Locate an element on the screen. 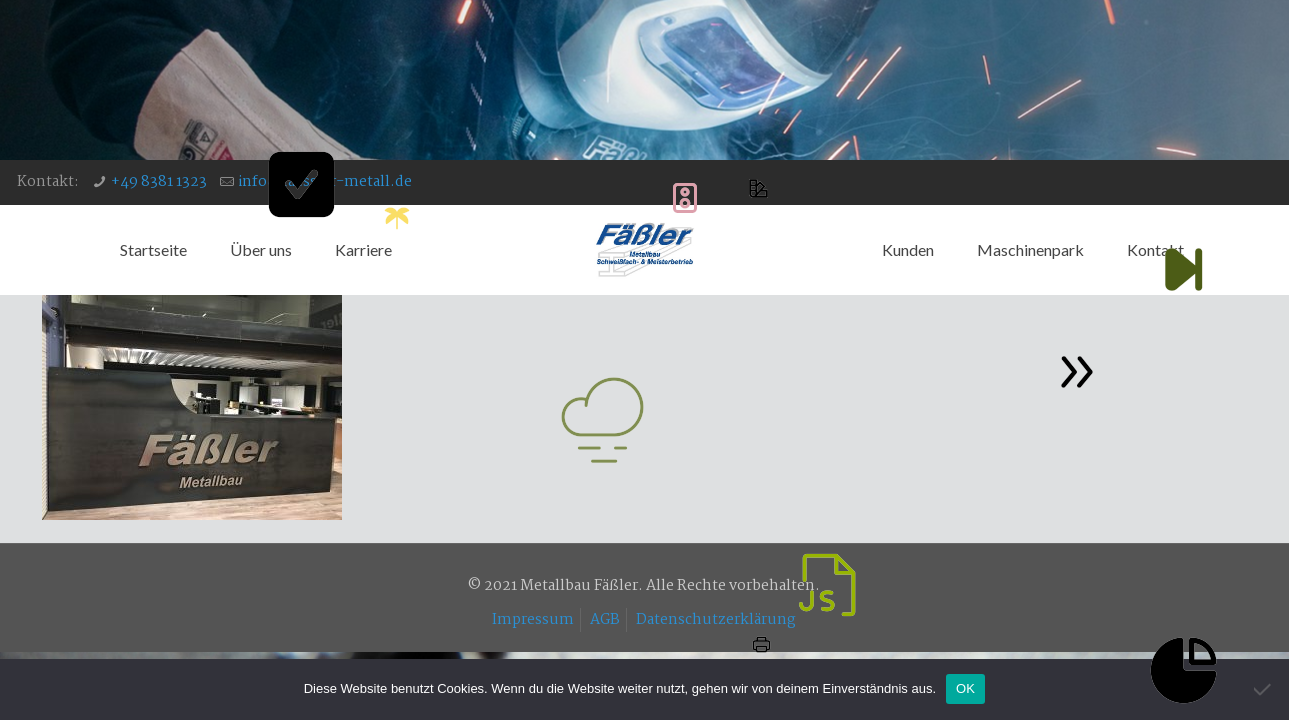 This screenshot has height=720, width=1289. adjust audio or speaker settings is located at coordinates (685, 198).